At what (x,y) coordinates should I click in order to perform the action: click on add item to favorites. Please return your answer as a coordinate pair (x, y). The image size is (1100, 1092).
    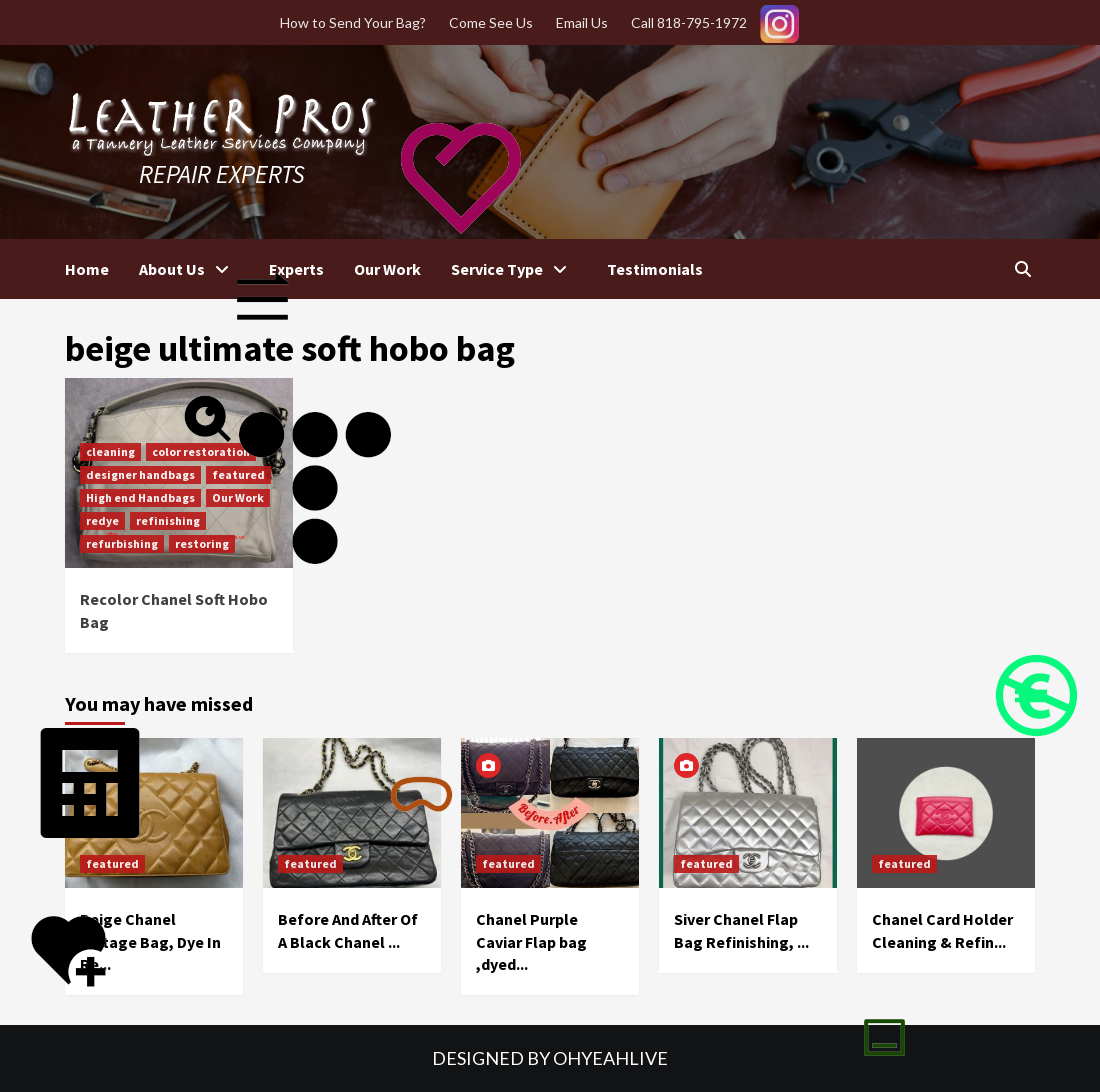
    Looking at the image, I should click on (461, 177).